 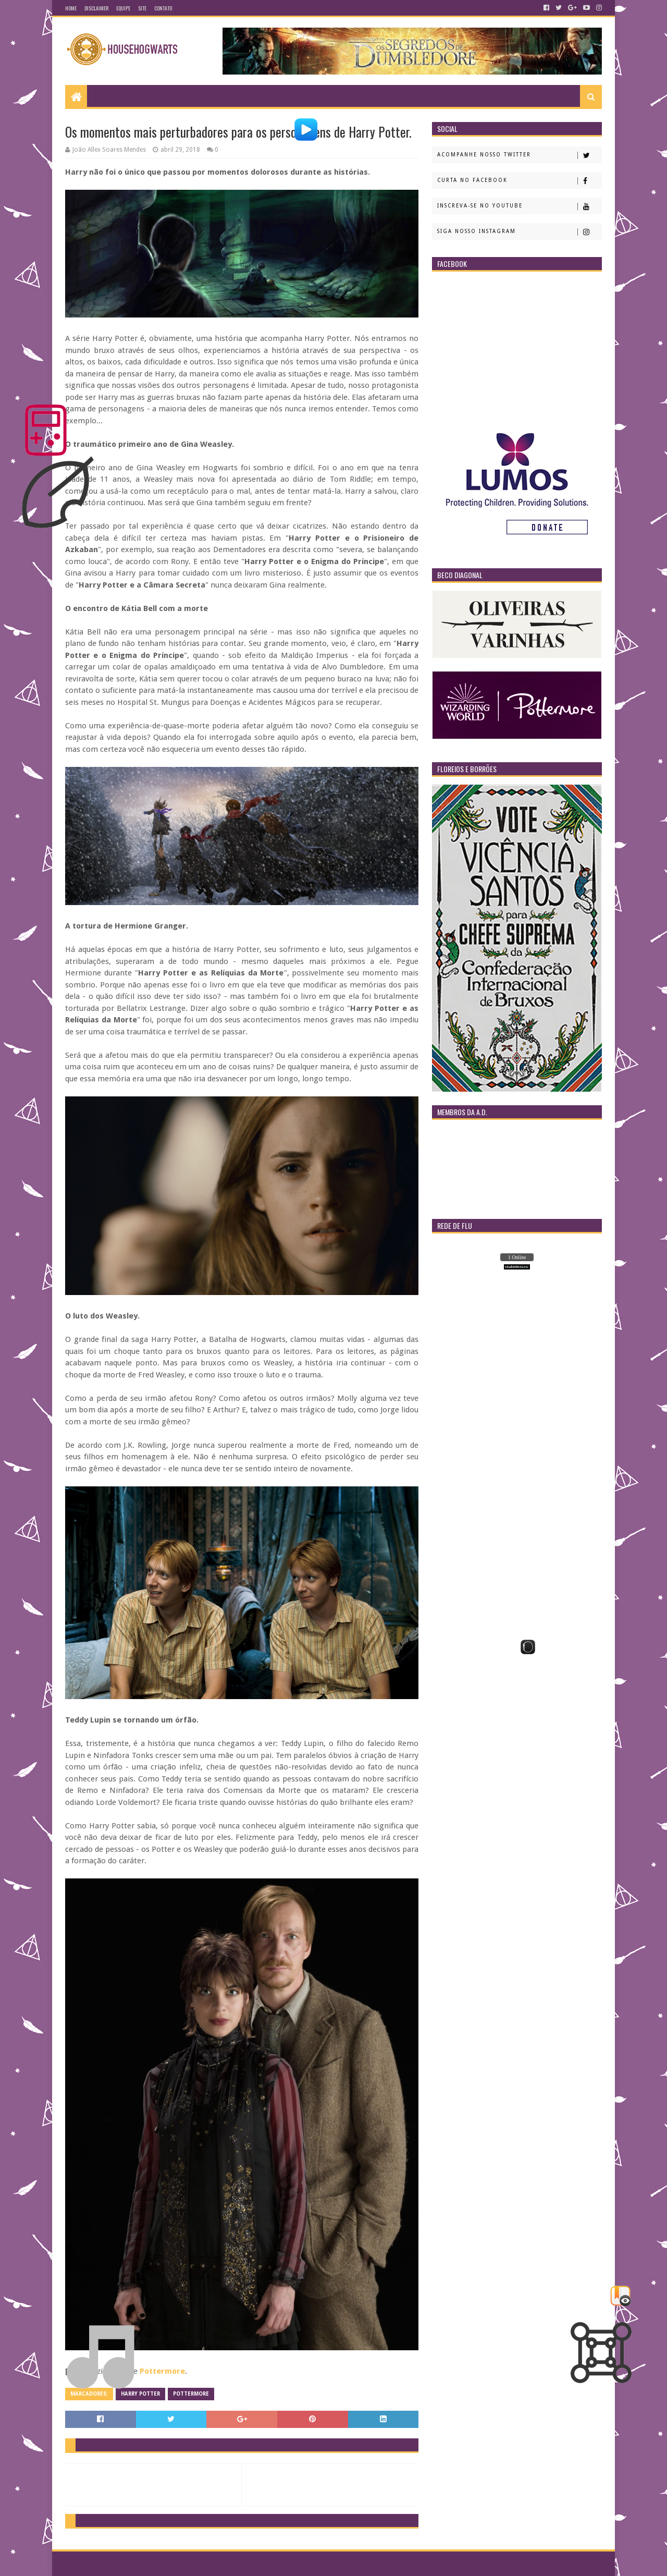 What do you see at coordinates (47, 430) in the screenshot?
I see `open the games app` at bounding box center [47, 430].